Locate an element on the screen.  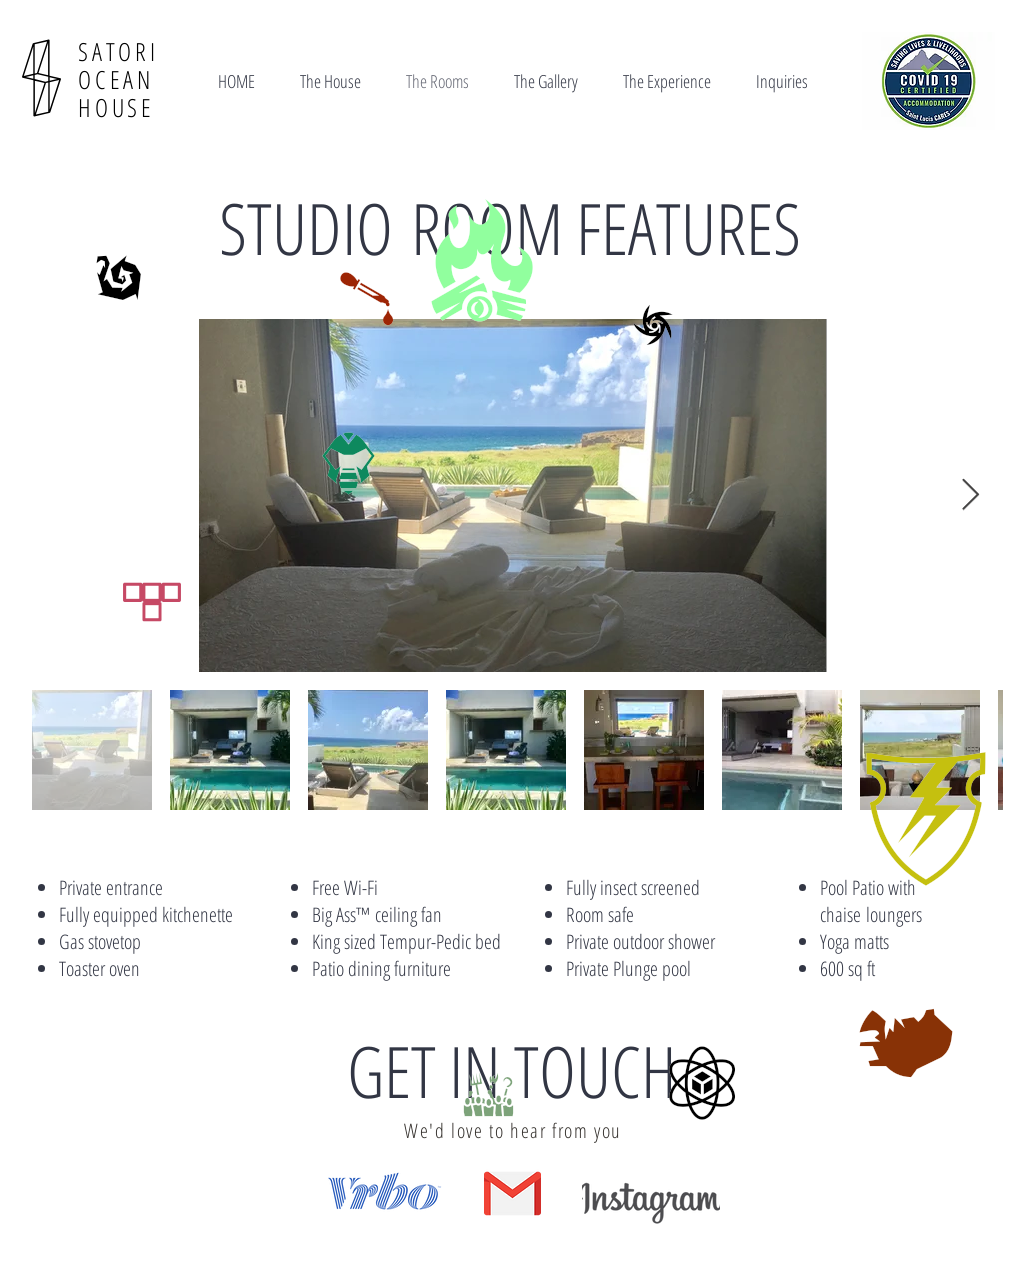
access camping or outdoor activity features is located at coordinates (478, 259).